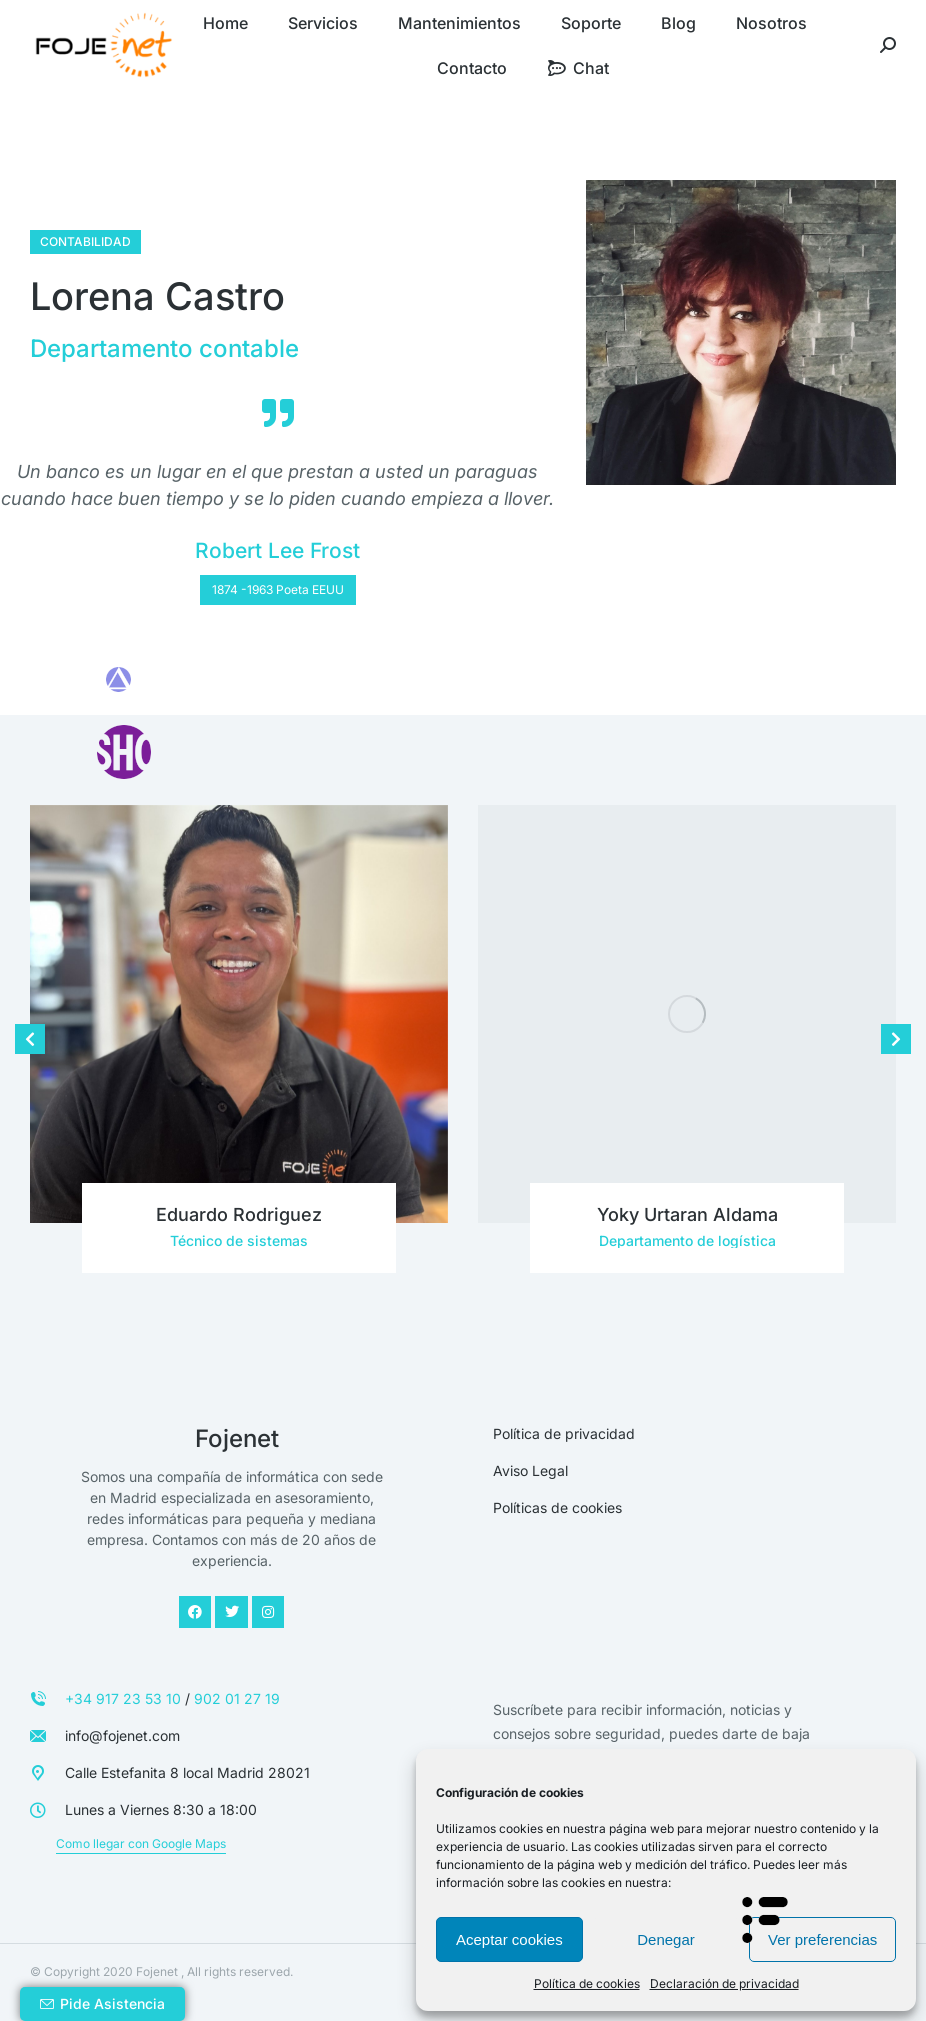 This screenshot has width=926, height=2021. What do you see at coordinates (124, 752) in the screenshot?
I see `showtime streaming service logo` at bounding box center [124, 752].